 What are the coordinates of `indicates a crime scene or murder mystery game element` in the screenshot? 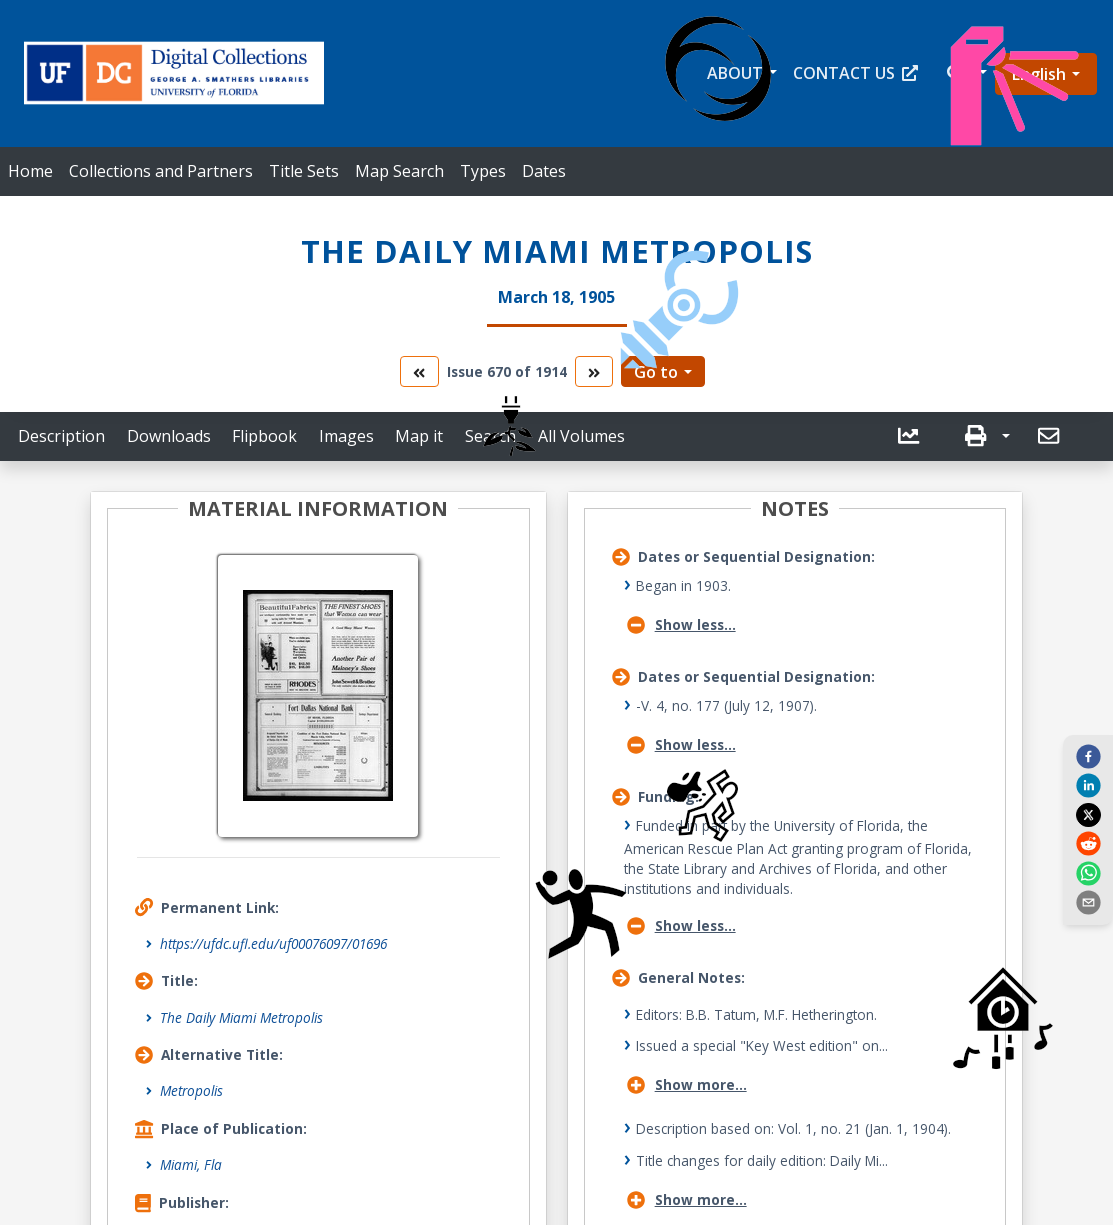 It's located at (702, 805).